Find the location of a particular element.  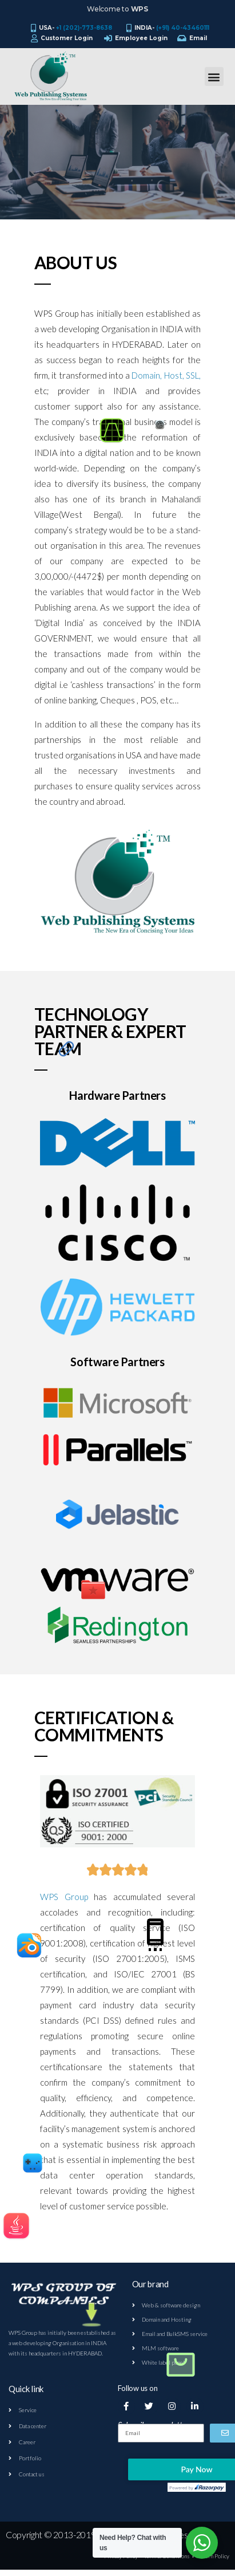

open Blender 3D modeling application is located at coordinates (29, 1945).